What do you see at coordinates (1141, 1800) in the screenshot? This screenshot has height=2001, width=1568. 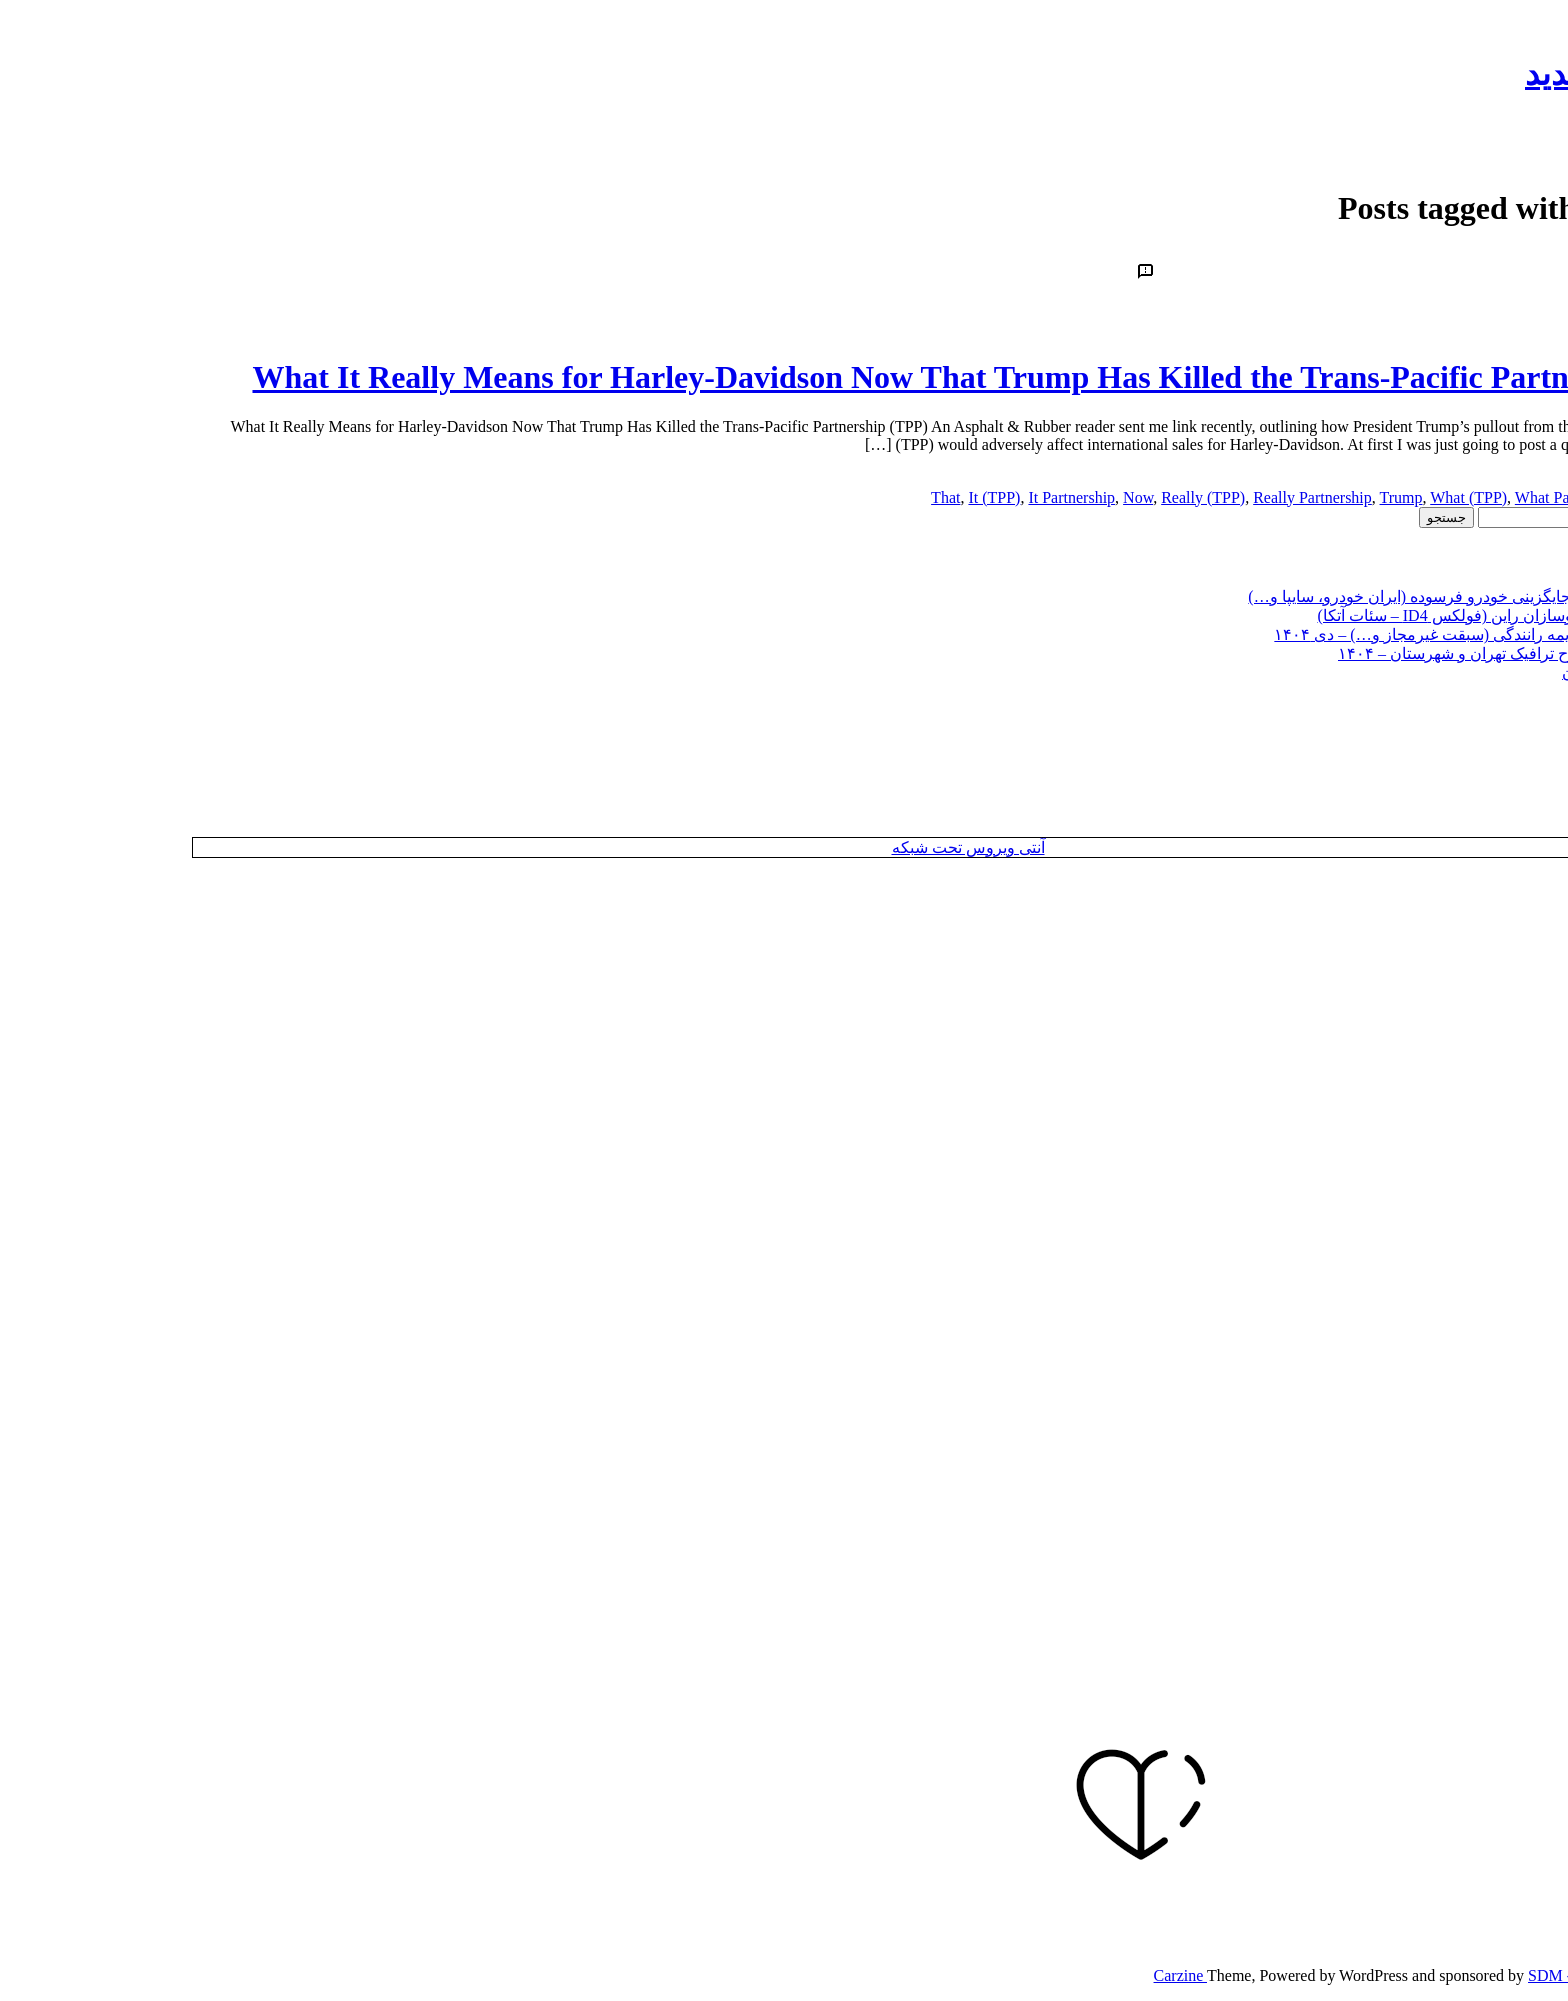 I see `indicates partial like or favorite status` at bounding box center [1141, 1800].